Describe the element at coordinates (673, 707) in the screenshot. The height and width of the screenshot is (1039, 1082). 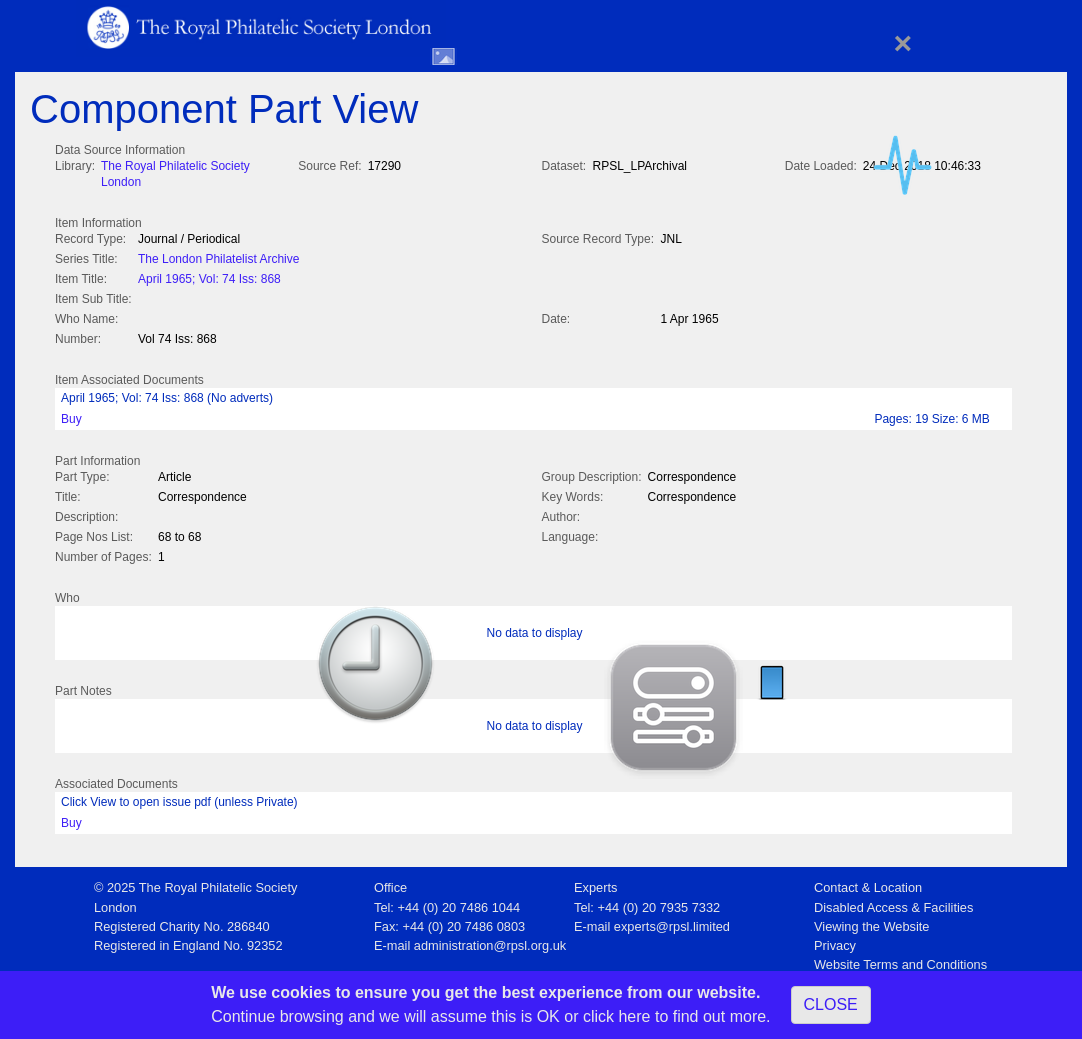
I see `open interface design application` at that location.